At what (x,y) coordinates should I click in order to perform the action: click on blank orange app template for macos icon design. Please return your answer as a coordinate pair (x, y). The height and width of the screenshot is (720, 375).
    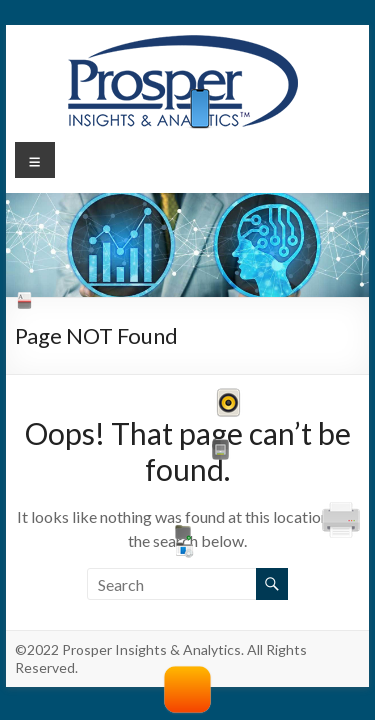
    Looking at the image, I should click on (187, 689).